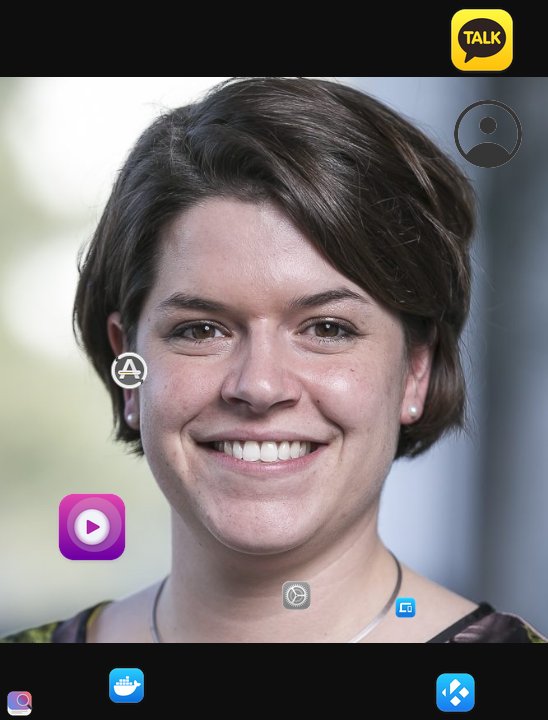 The height and width of the screenshot is (720, 548). What do you see at coordinates (92, 527) in the screenshot?
I see `open mpv media player` at bounding box center [92, 527].